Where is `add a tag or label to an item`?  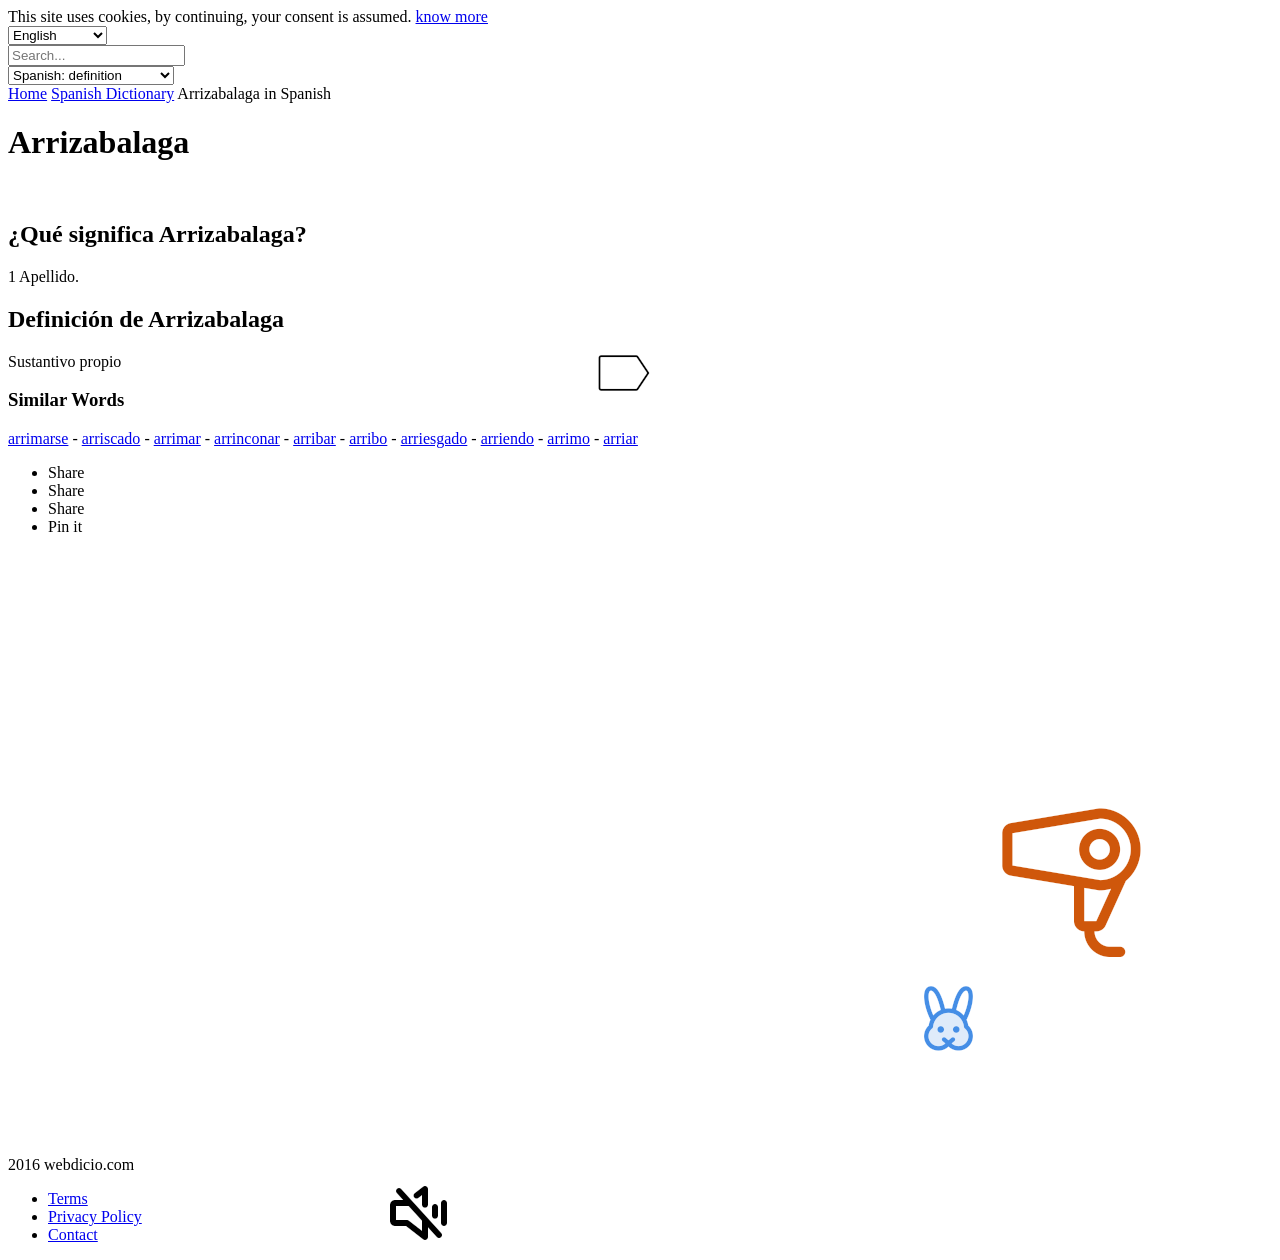 add a tag or label to an item is located at coordinates (622, 373).